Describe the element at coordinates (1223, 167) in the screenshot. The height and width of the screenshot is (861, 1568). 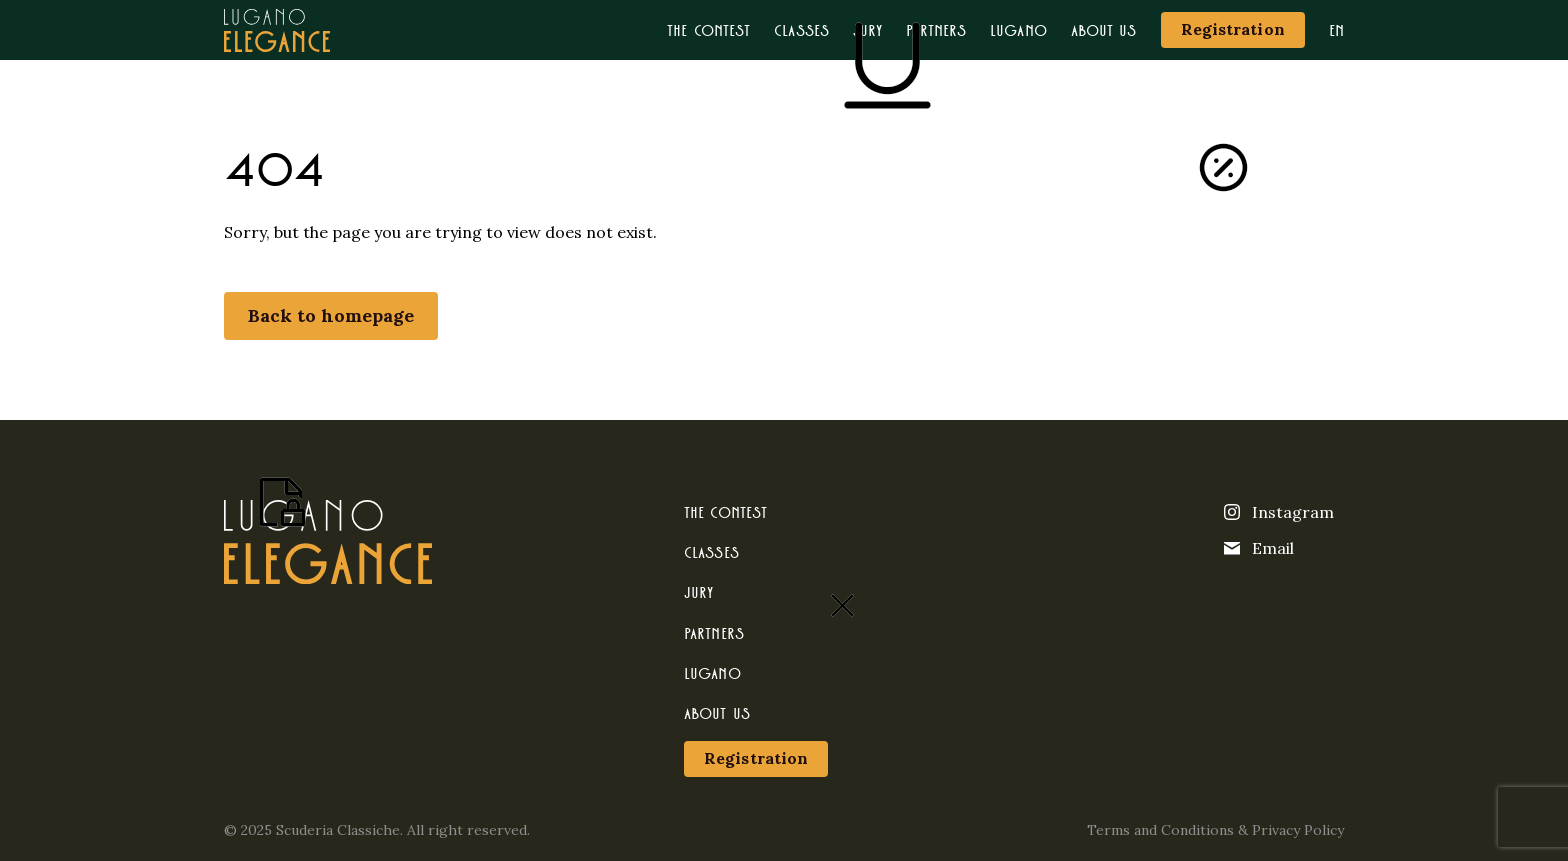
I see `view discount or percentage-based promotion` at that location.